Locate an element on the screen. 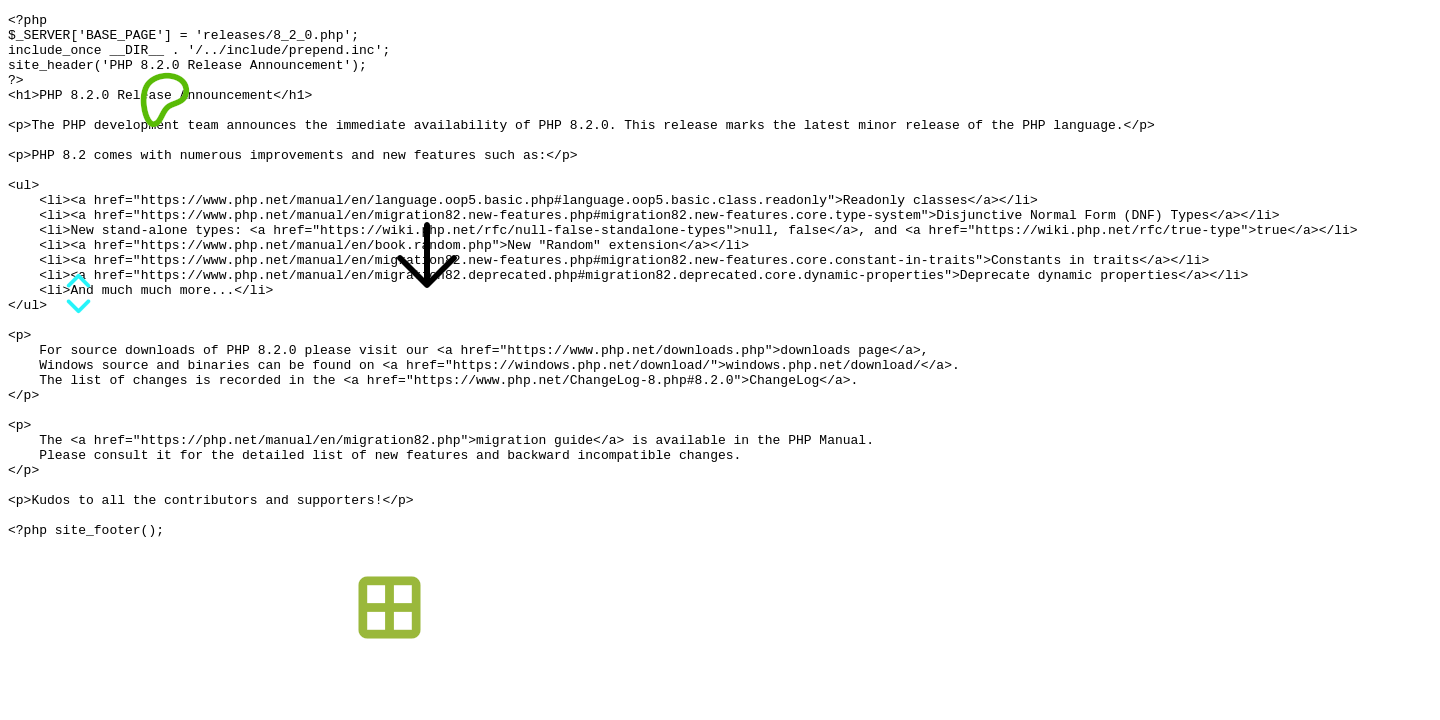  scroll down or view more content is located at coordinates (427, 255).